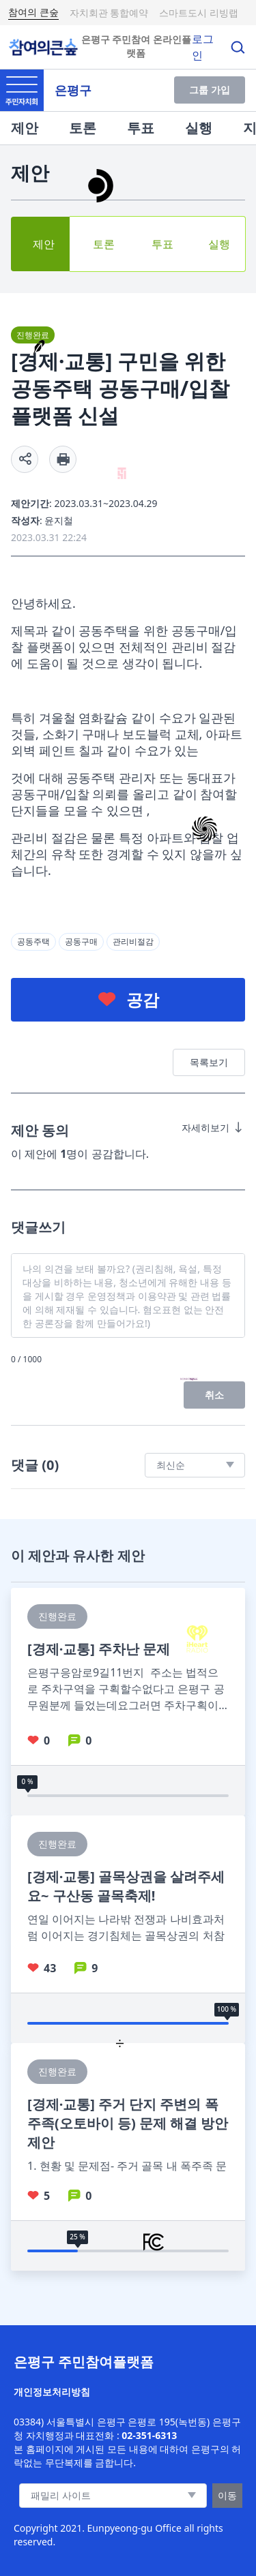 Image resolution: width=256 pixels, height=2576 pixels. What do you see at coordinates (100, 185) in the screenshot?
I see `Steam Deck brand logo` at bounding box center [100, 185].